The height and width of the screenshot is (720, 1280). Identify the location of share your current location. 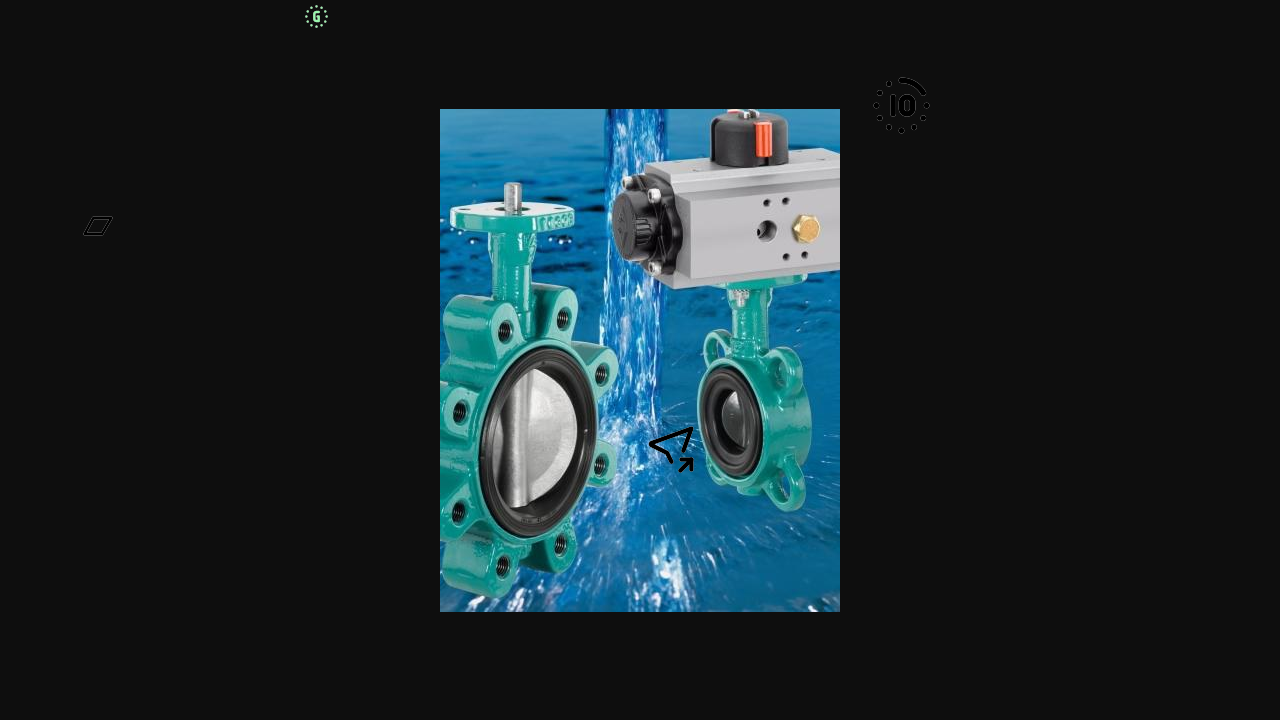
(671, 448).